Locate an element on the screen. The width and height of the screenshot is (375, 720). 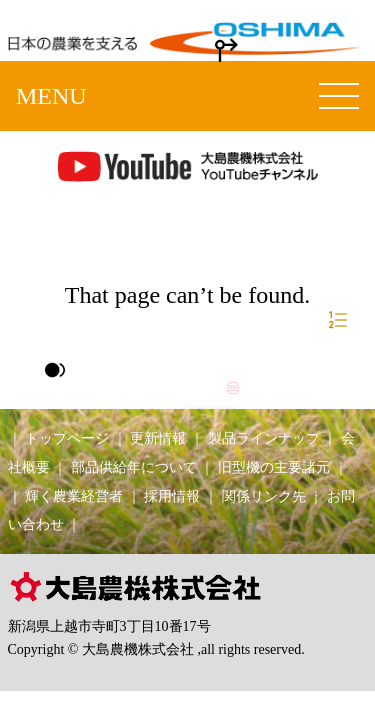
create a numbered list is located at coordinates (338, 320).